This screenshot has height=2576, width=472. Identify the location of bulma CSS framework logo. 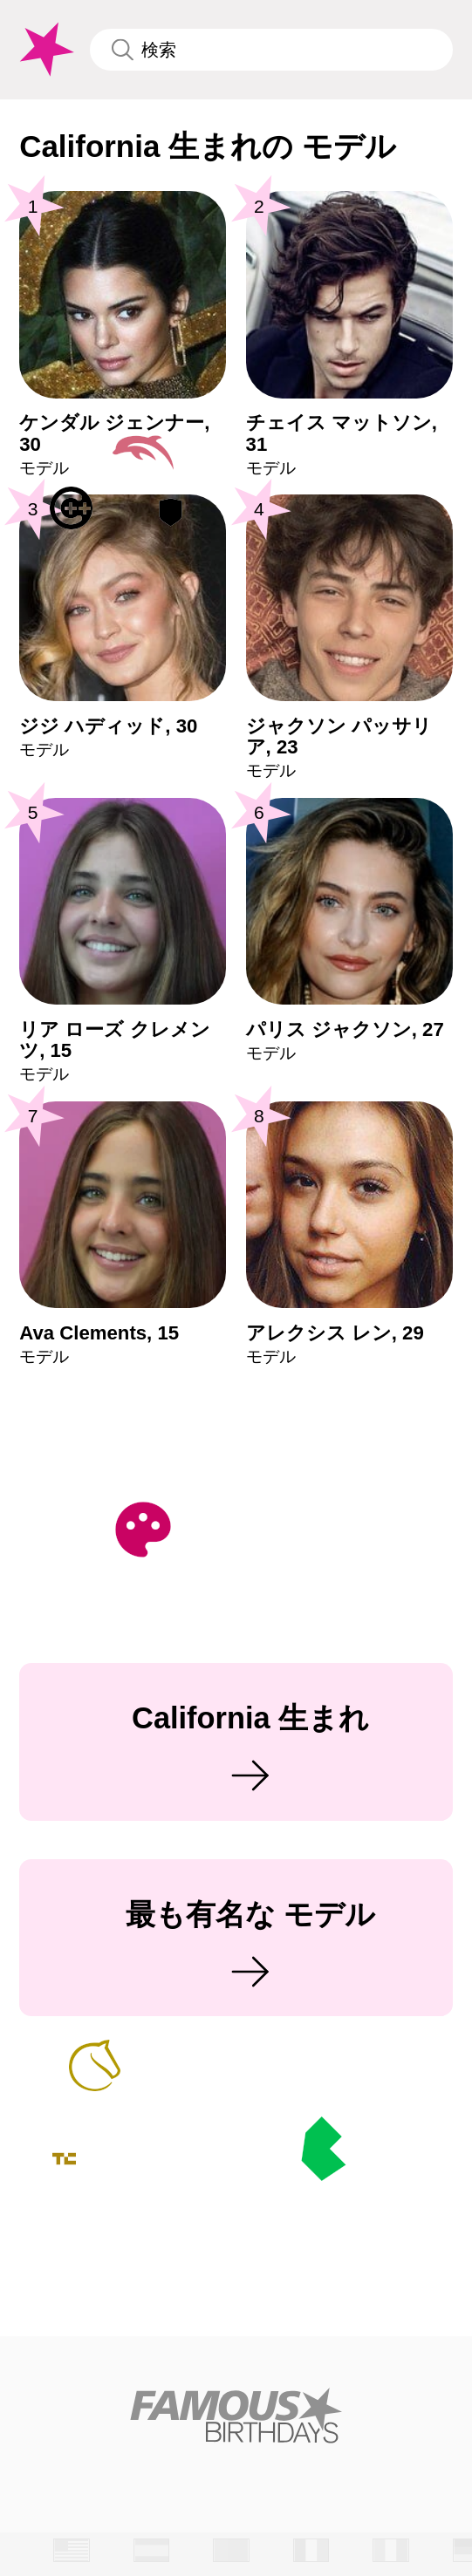
(324, 2149).